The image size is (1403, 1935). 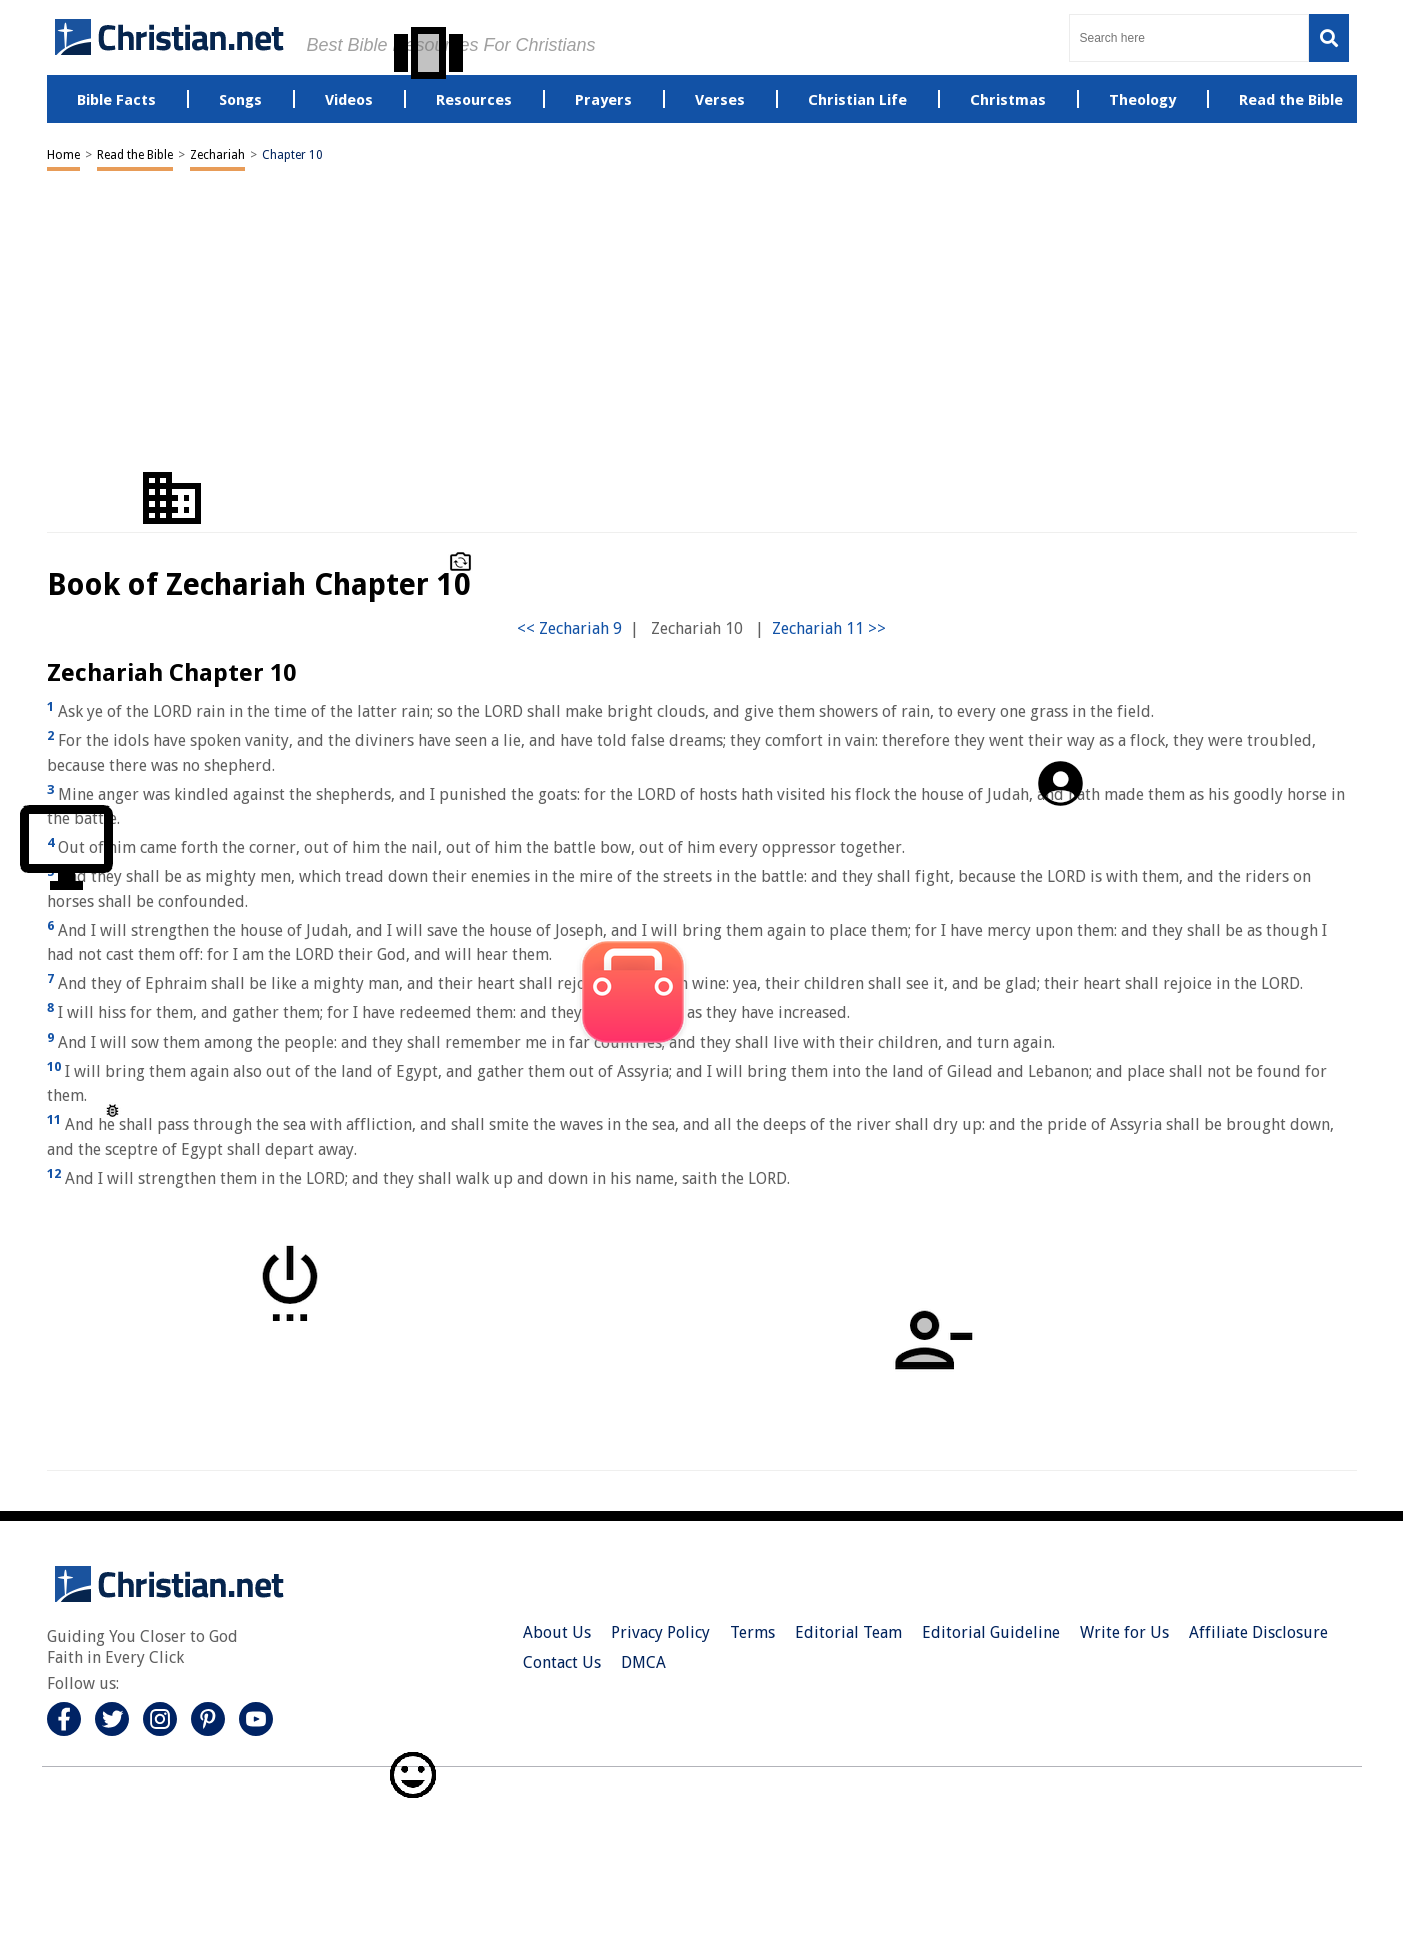 I want to click on switch between front and rear camera, so click(x=460, y=561).